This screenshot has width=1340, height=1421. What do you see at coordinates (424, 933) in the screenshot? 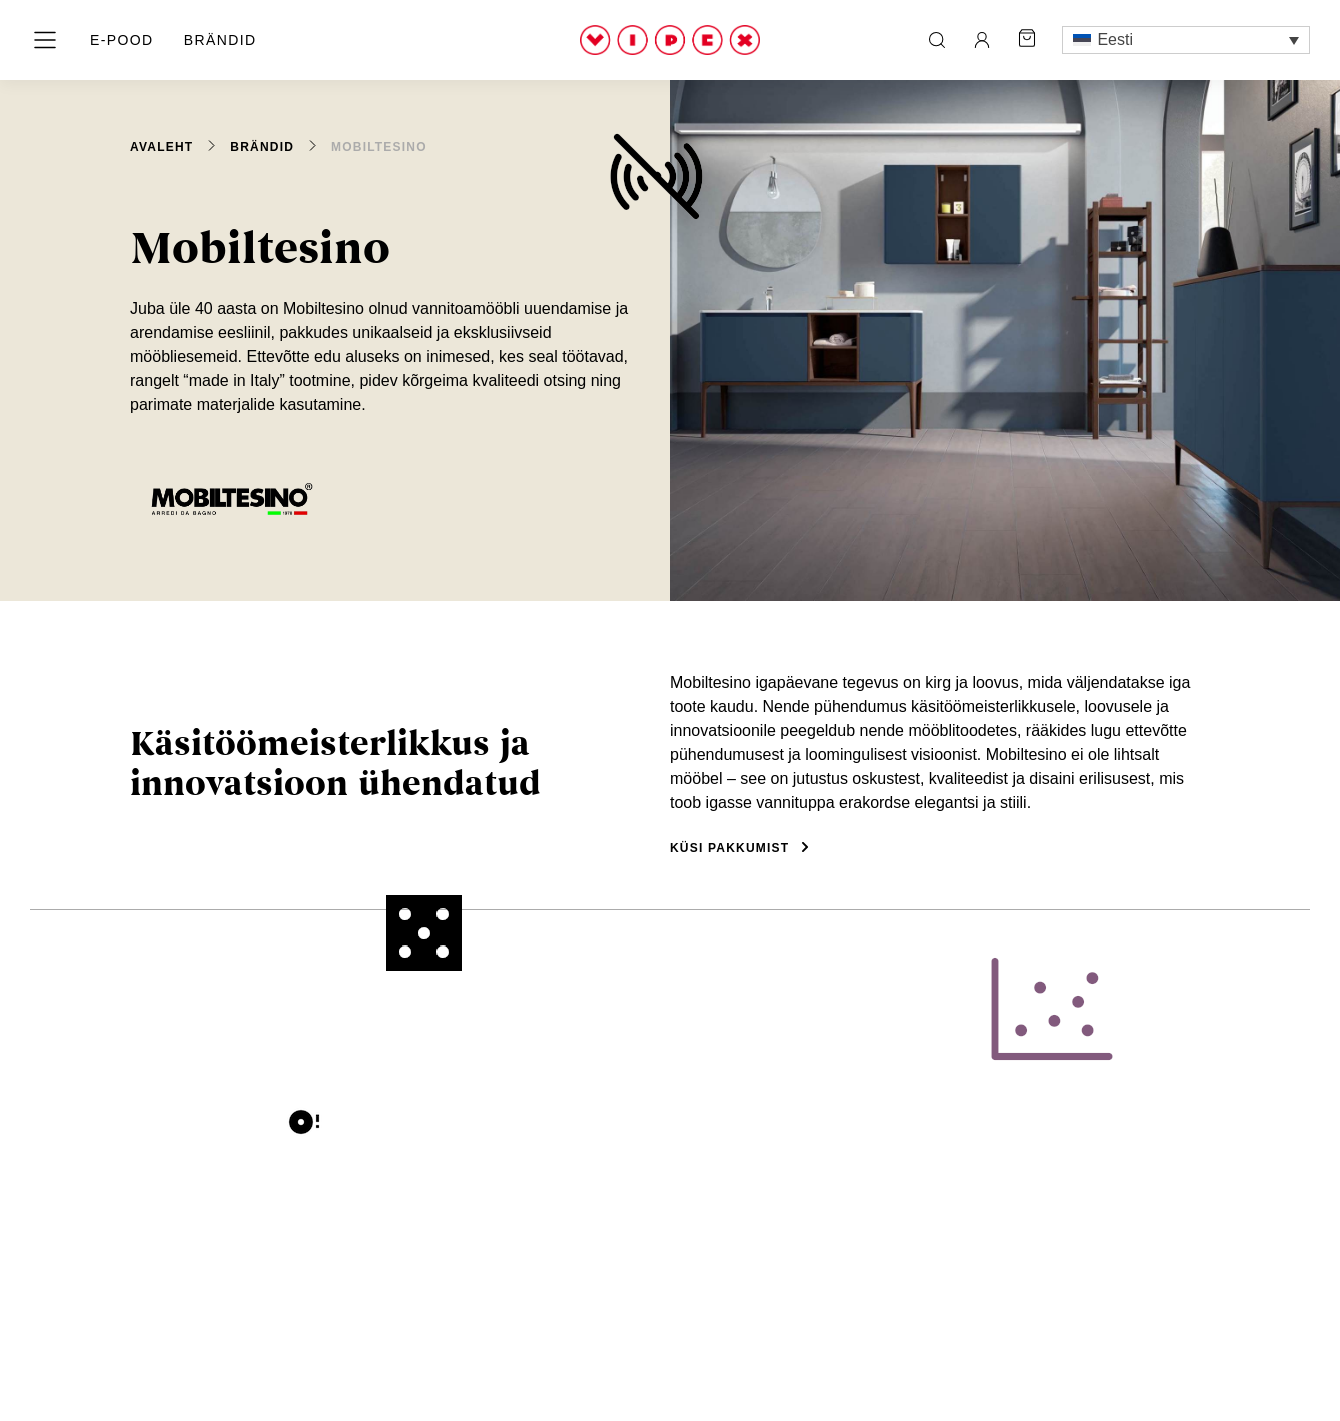
I see `access casino or gambling games` at bounding box center [424, 933].